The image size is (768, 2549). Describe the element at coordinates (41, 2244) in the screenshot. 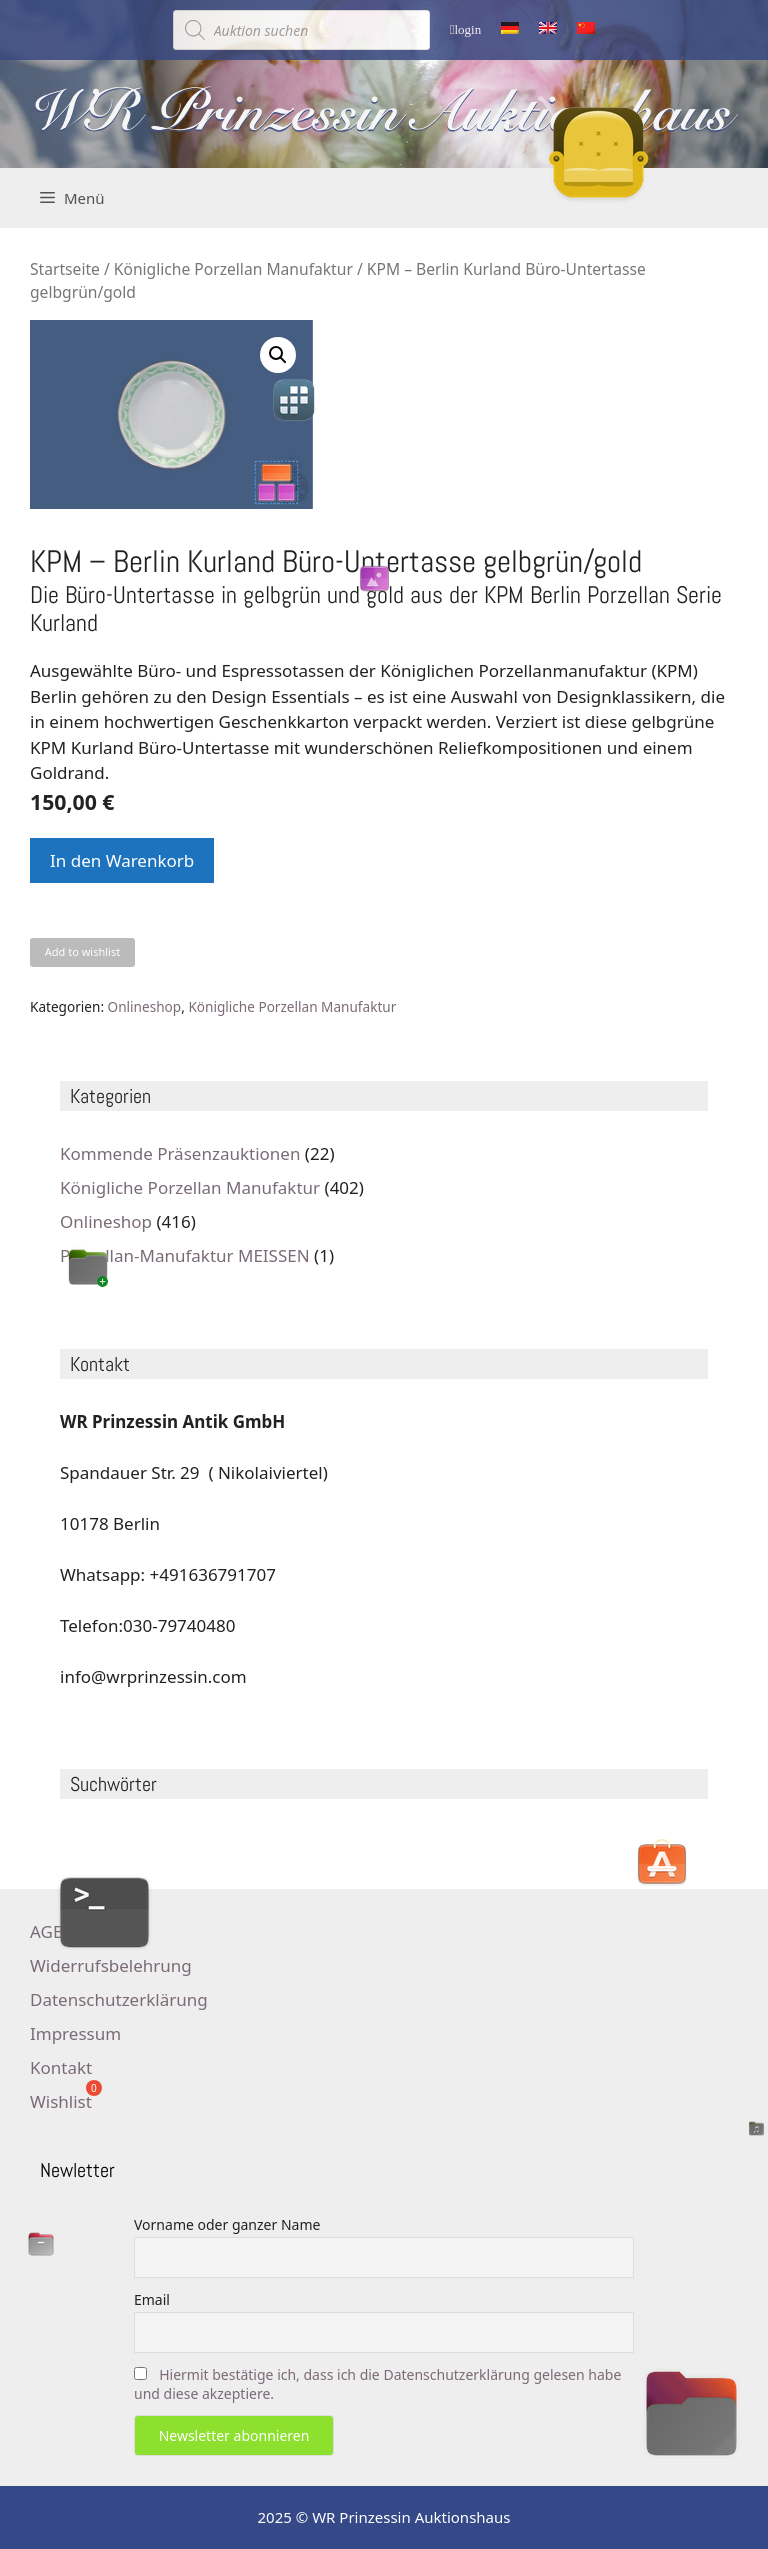

I see `open the file manager` at that location.